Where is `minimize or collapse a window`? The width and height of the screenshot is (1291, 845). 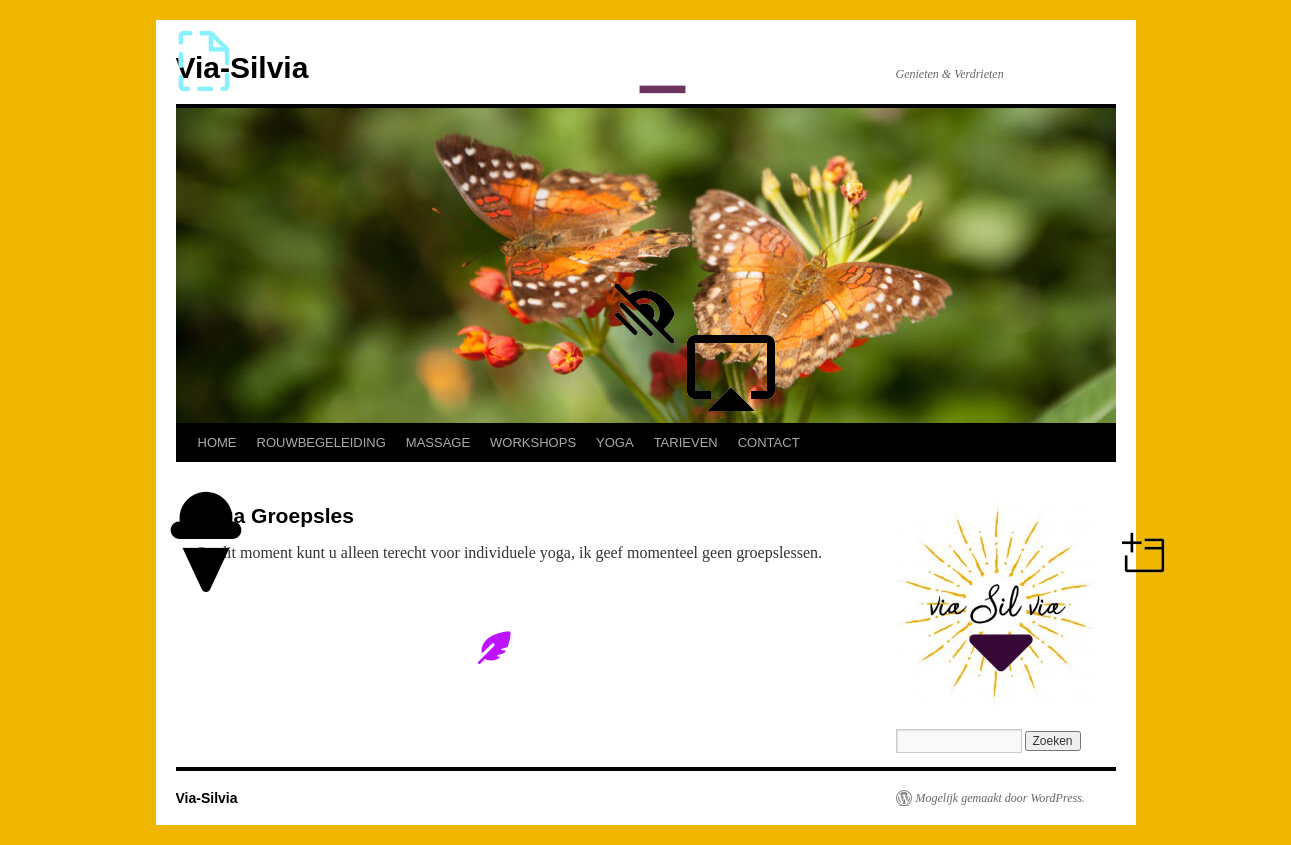 minimize or collapse a window is located at coordinates (662, 85).